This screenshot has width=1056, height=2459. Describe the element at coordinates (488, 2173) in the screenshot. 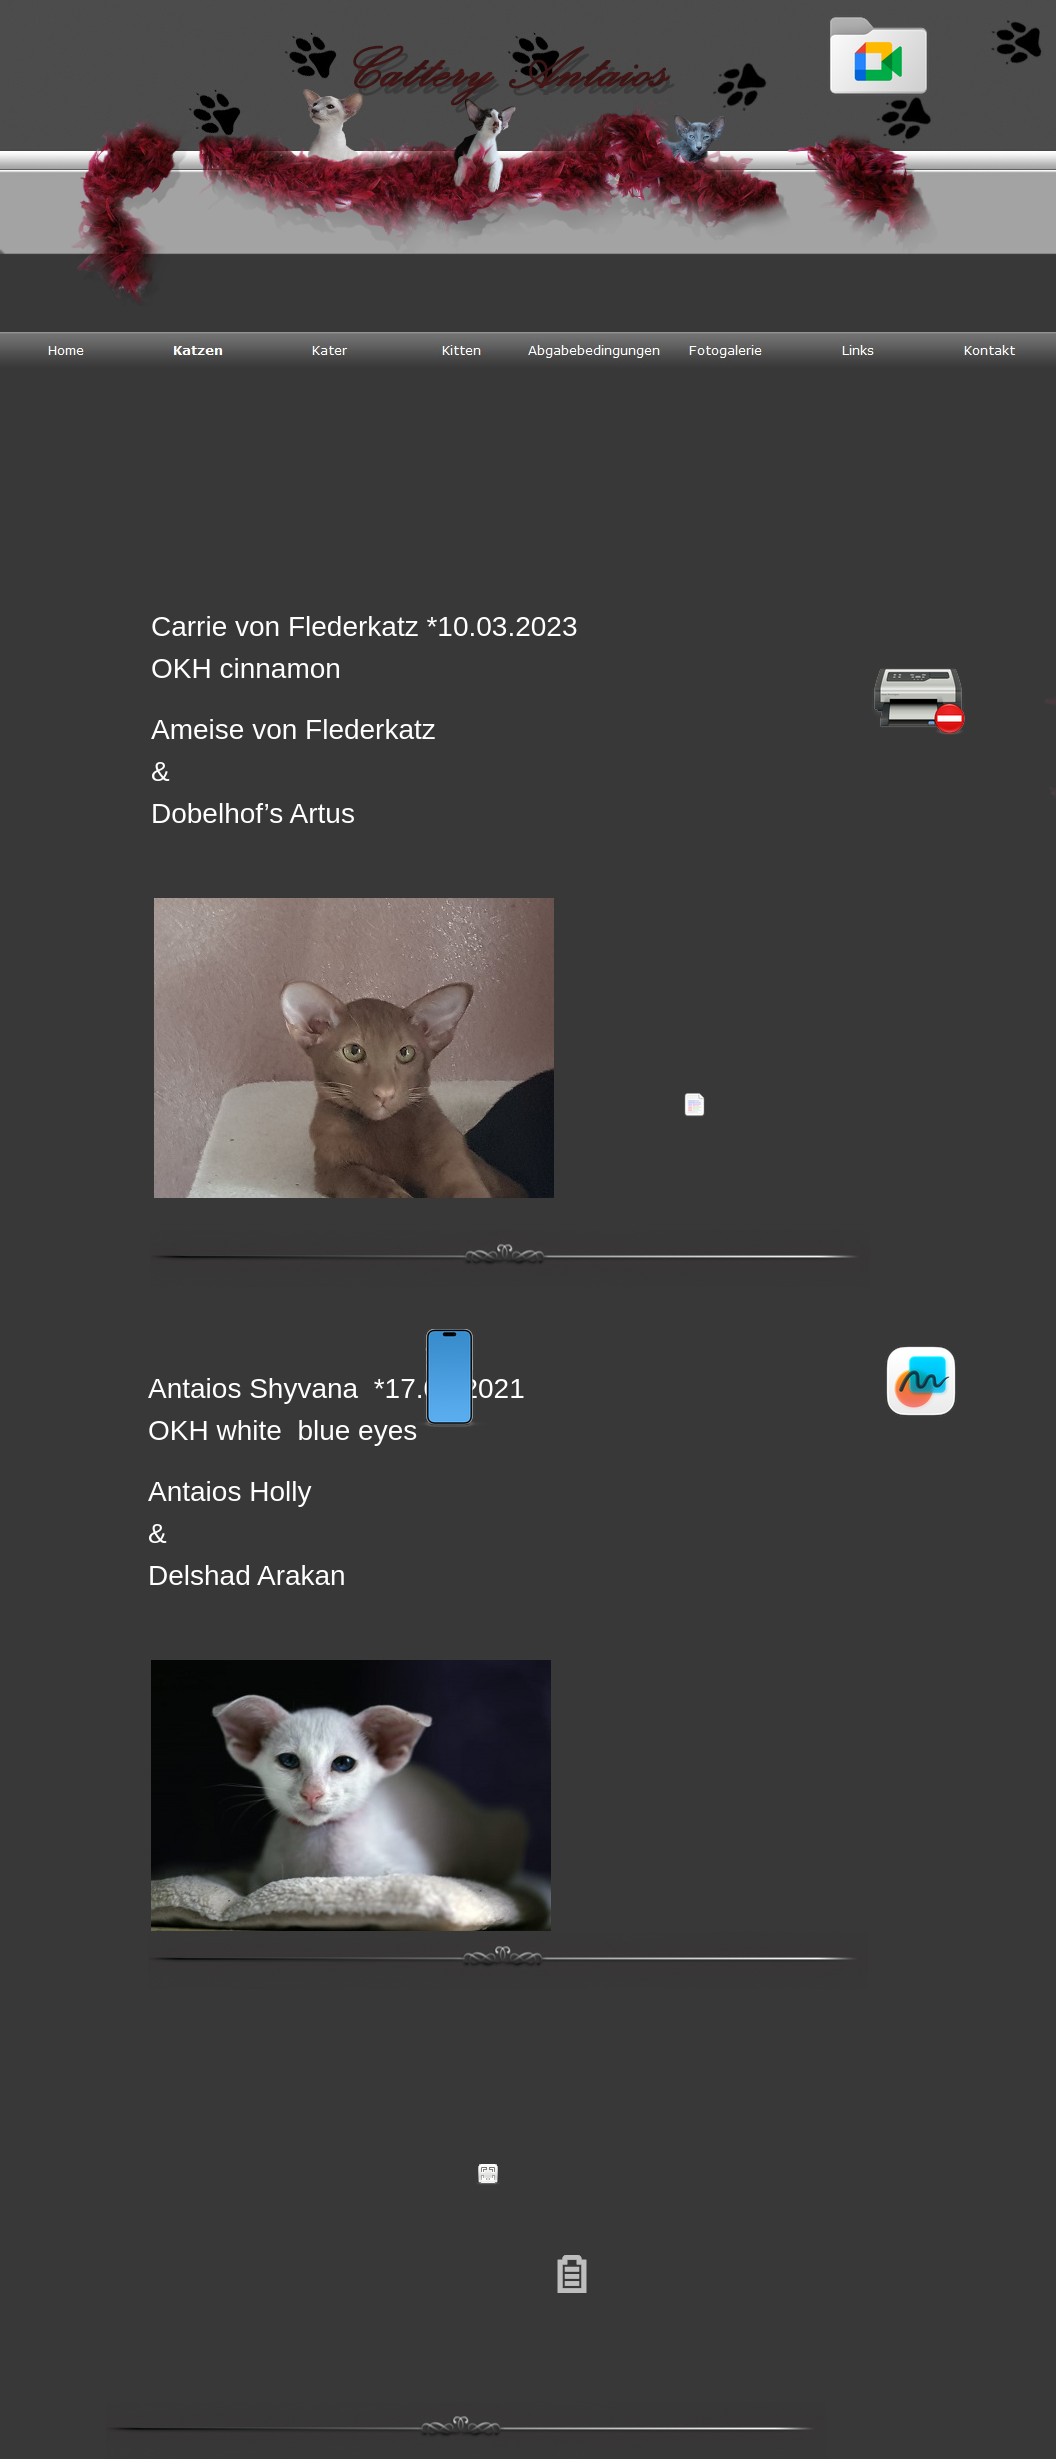

I see `fit content to window` at that location.